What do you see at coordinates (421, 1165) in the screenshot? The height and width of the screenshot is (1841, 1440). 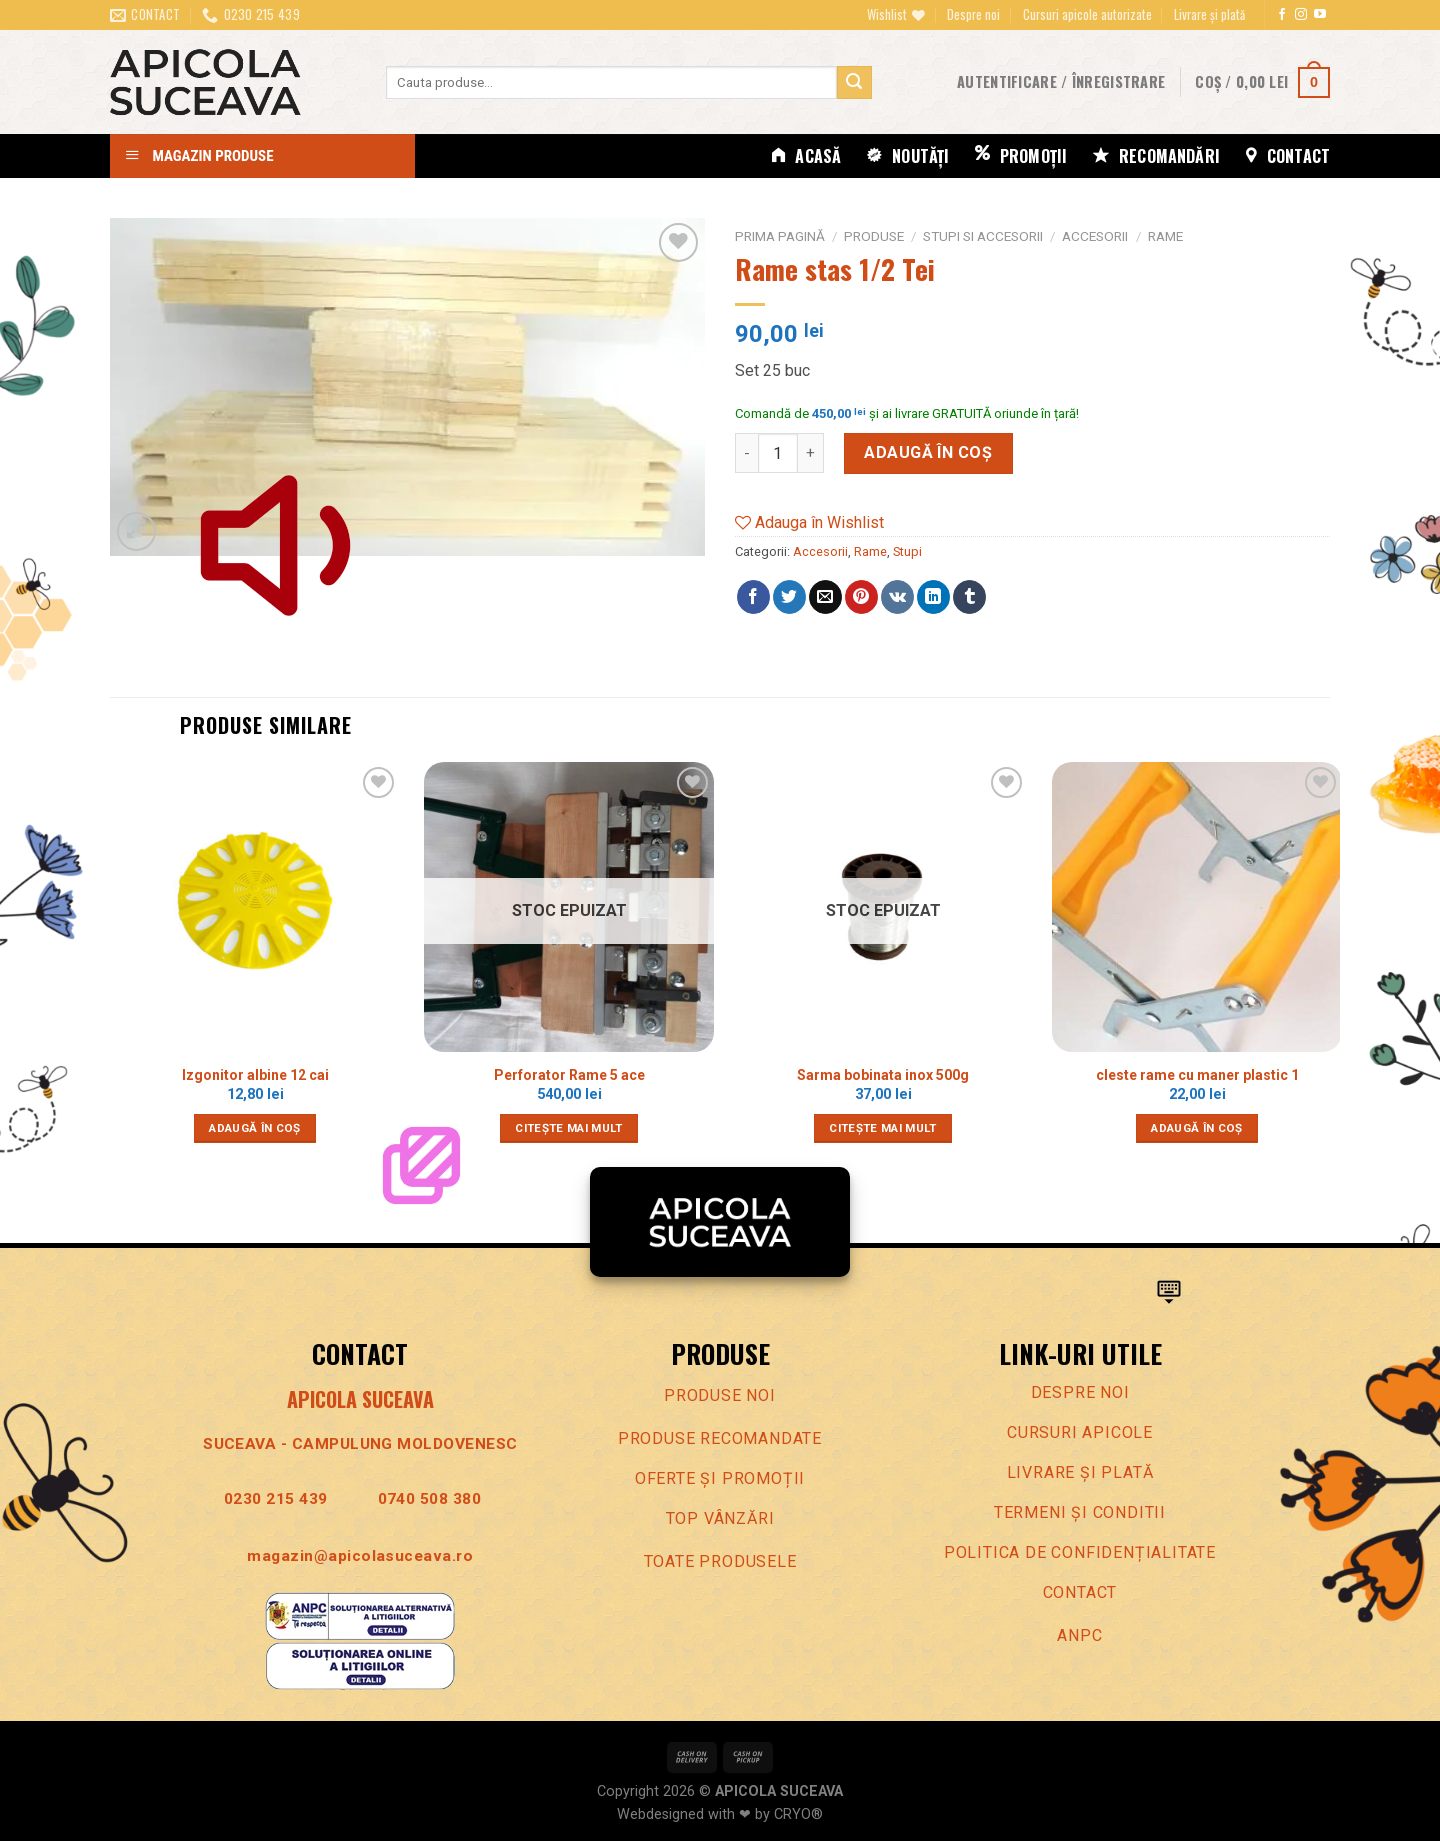 I see `view selected layers in a design tool` at bounding box center [421, 1165].